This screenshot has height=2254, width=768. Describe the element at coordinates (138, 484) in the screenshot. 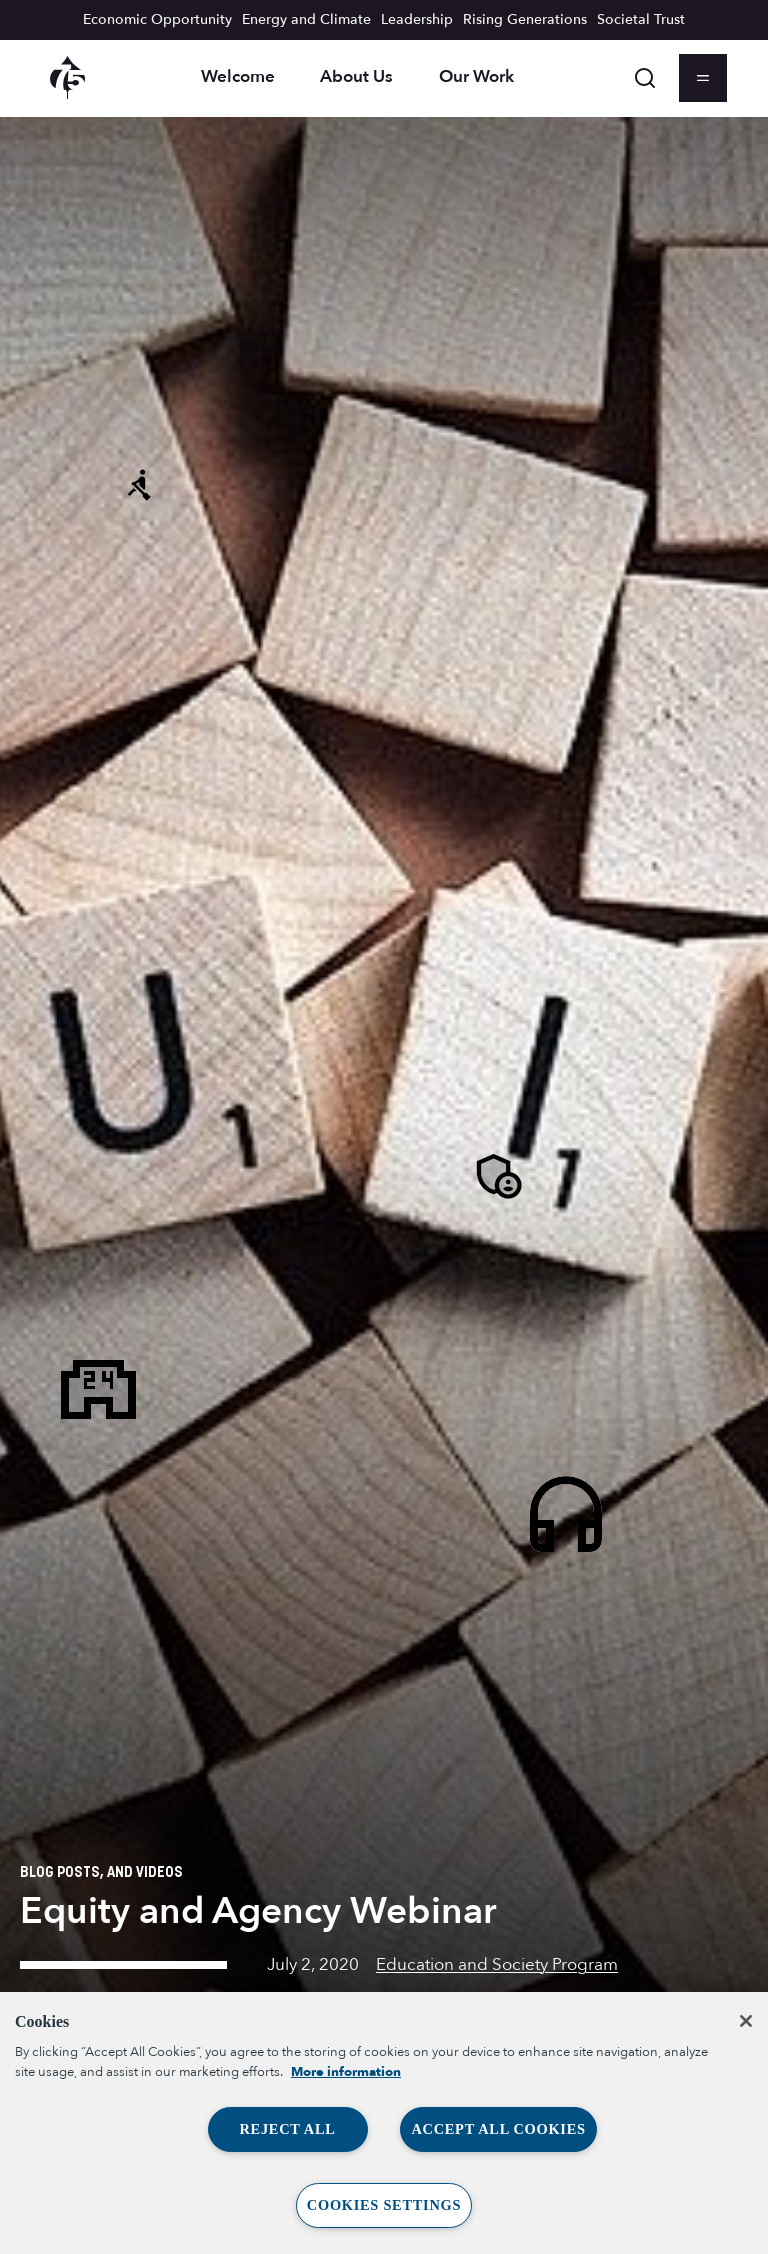

I see `access rowing or kayaking activities` at that location.